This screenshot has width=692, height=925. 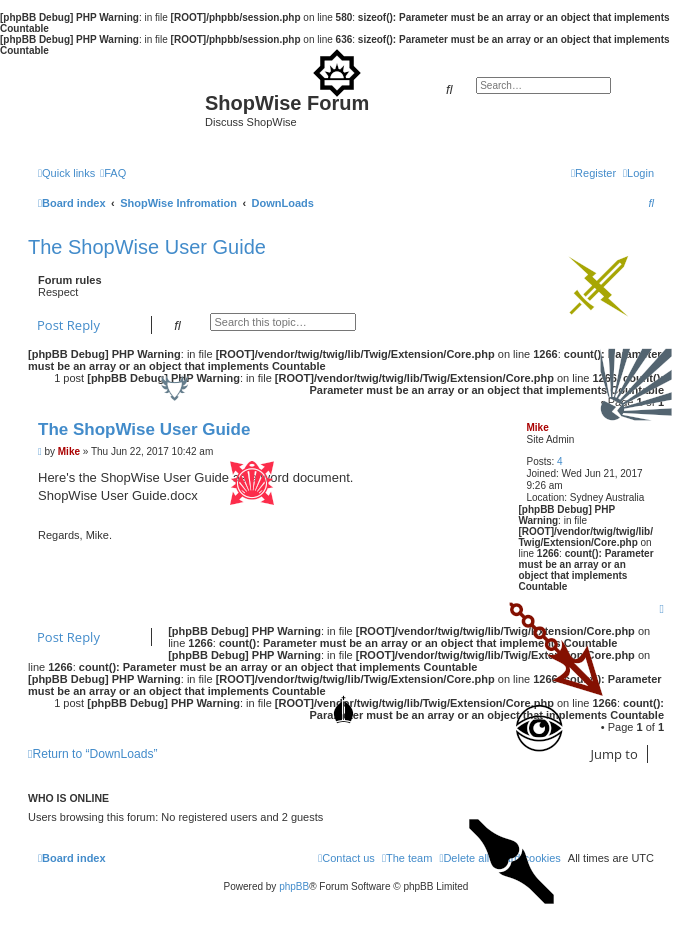 I want to click on indicates explosive or hazardous materials, so click(x=636, y=385).